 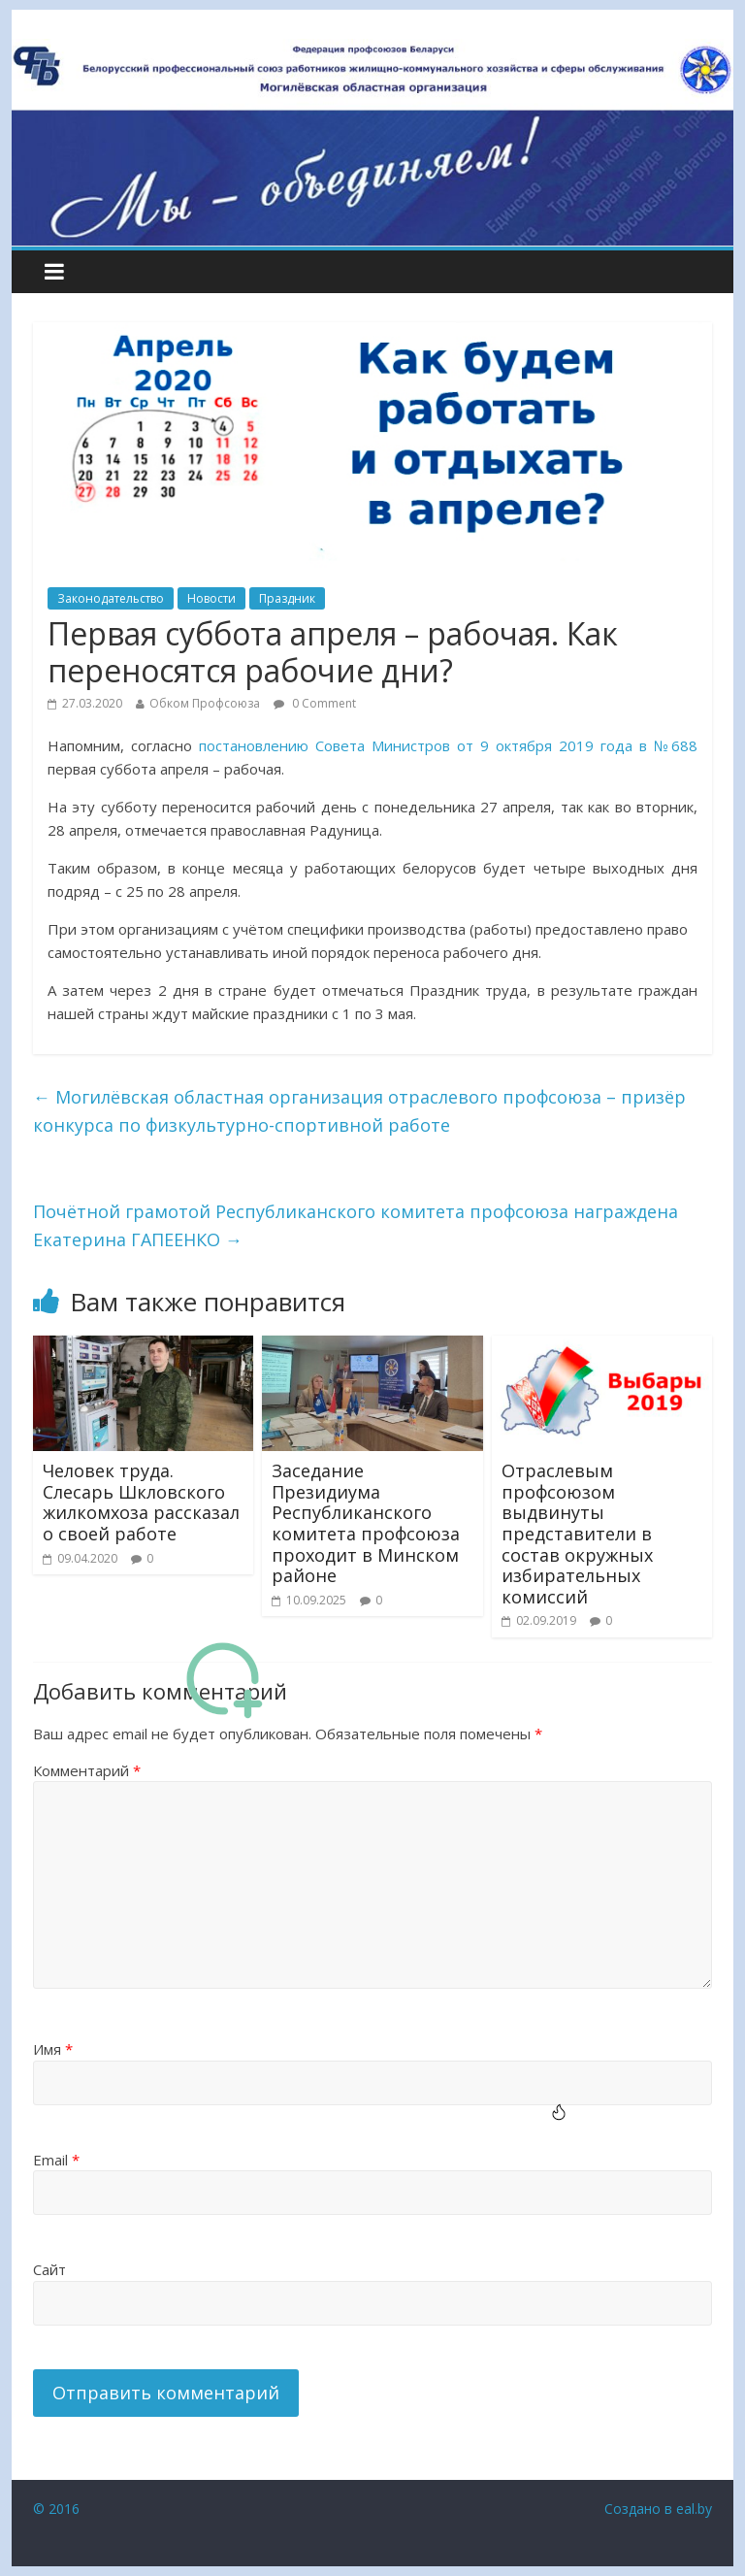 I want to click on add a new item or entry, so click(x=222, y=1678).